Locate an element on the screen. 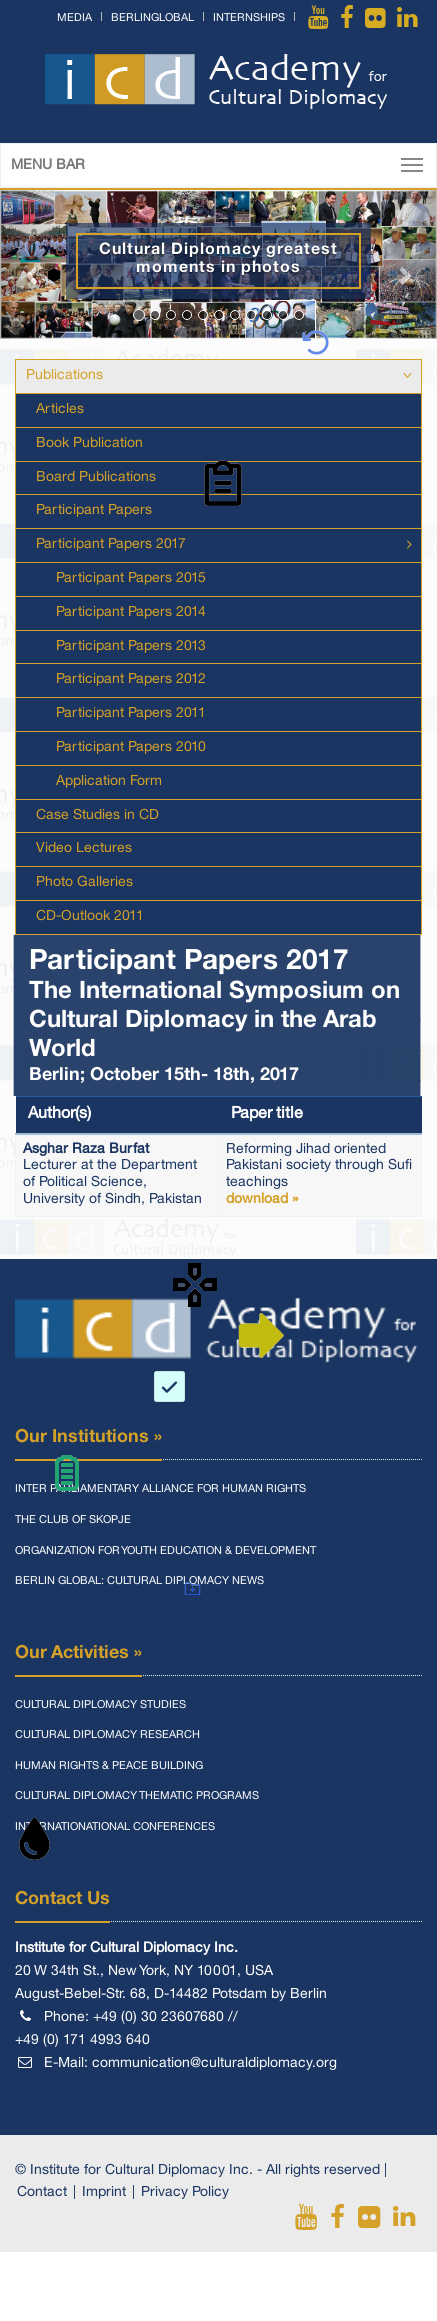  access gaming features or settings is located at coordinates (195, 1285).